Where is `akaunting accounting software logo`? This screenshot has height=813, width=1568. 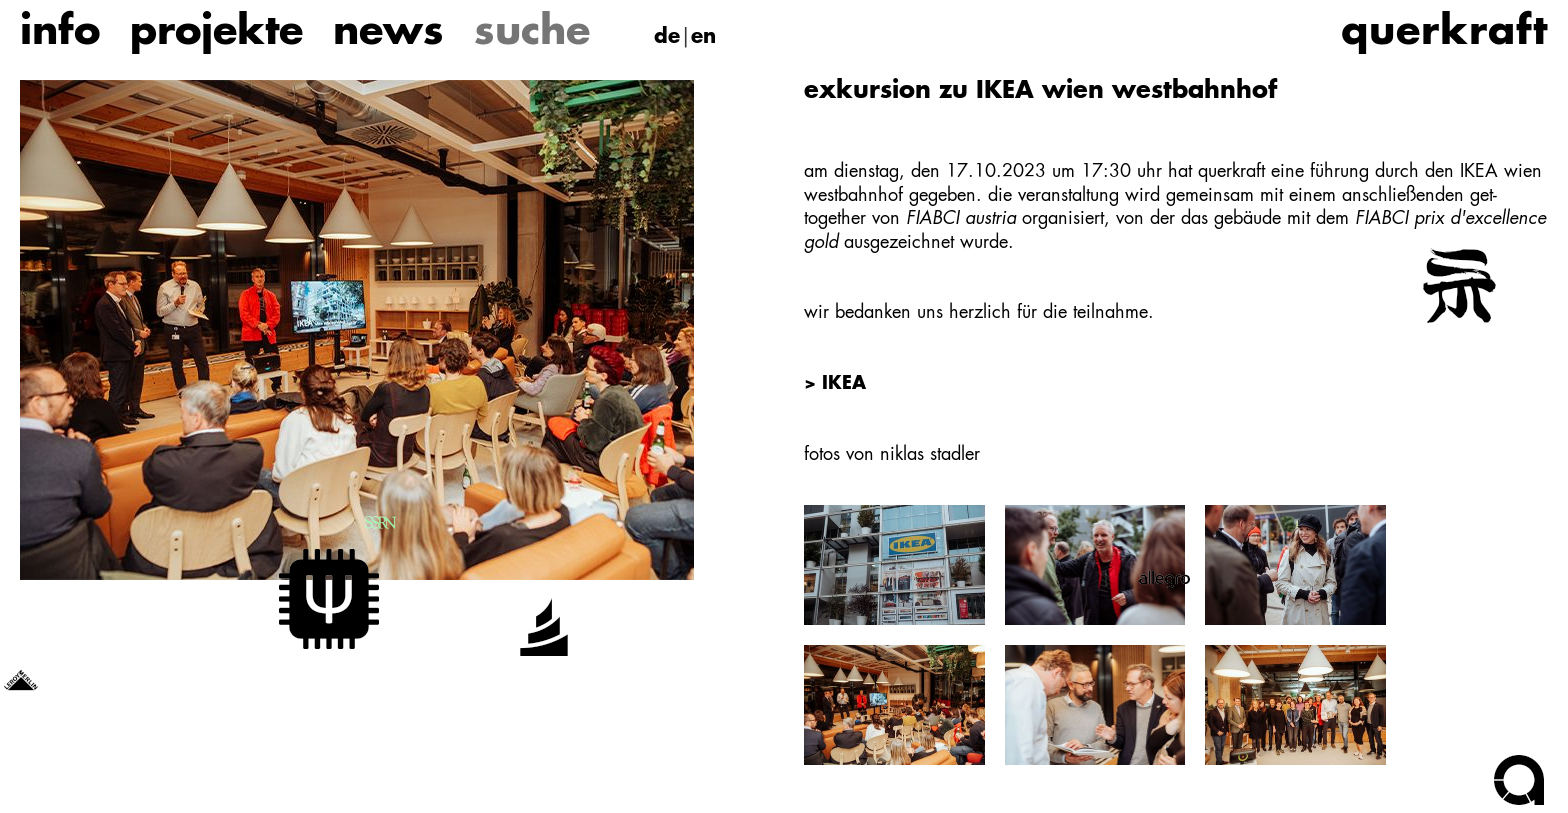 akaunting accounting software logo is located at coordinates (1519, 780).